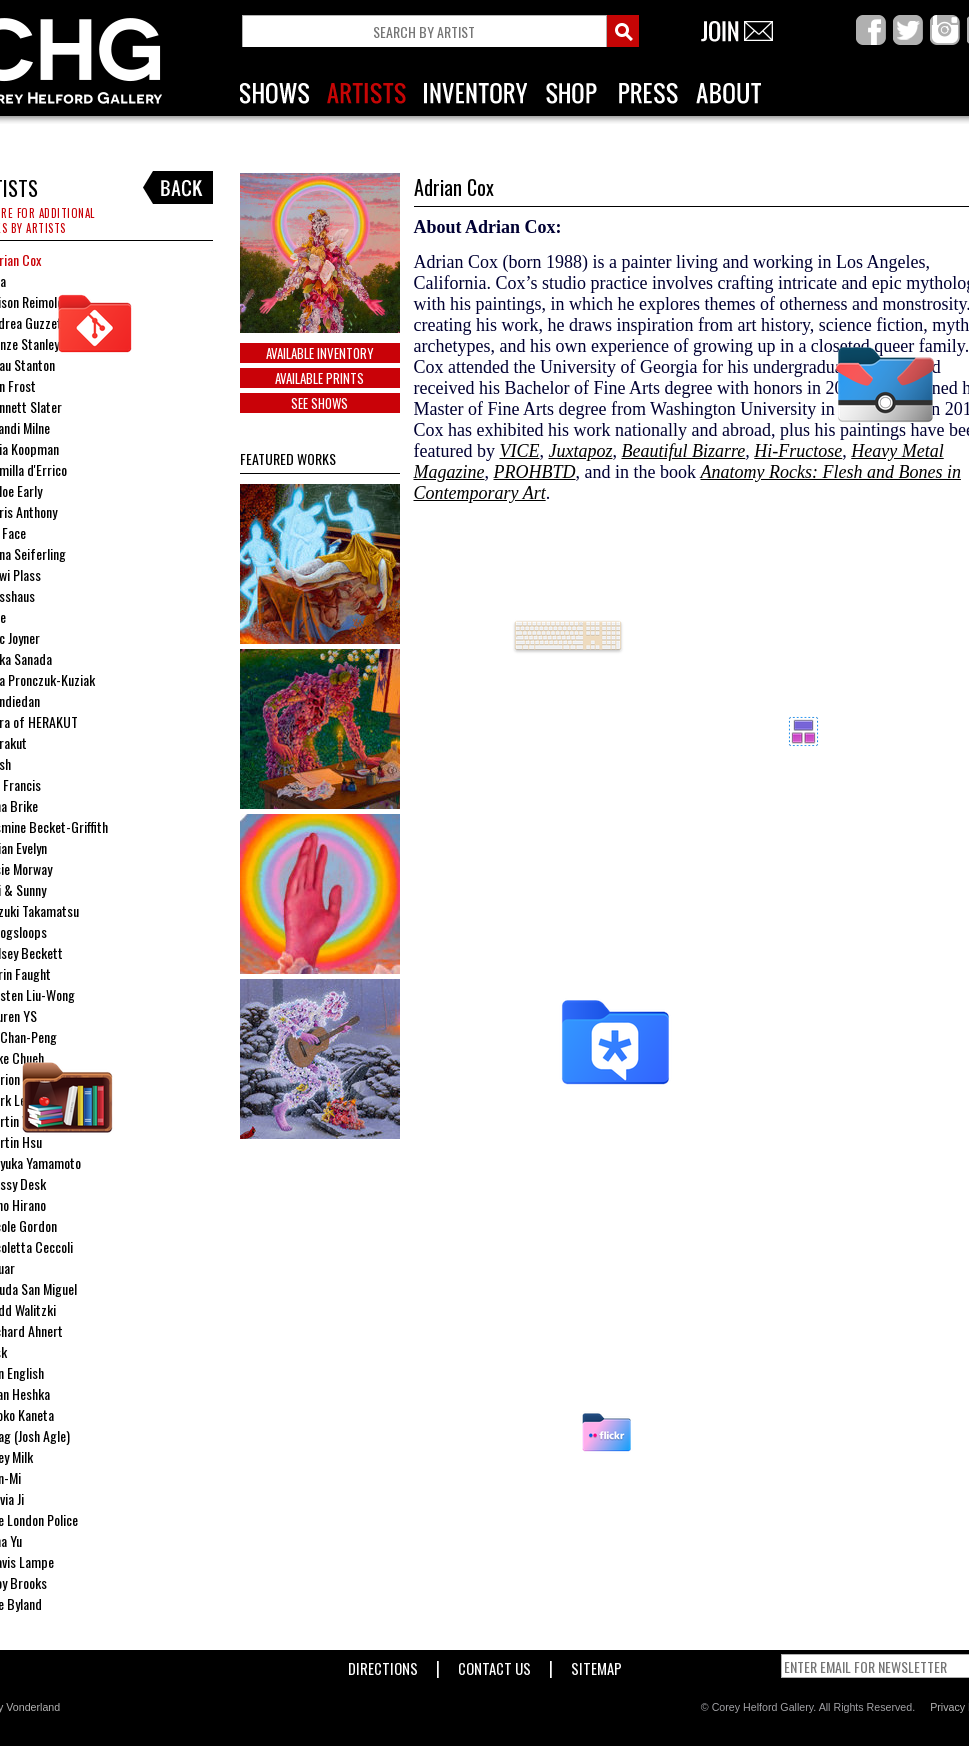 This screenshot has width=969, height=1746. I want to click on open your books or ebooks library folder, so click(67, 1100).